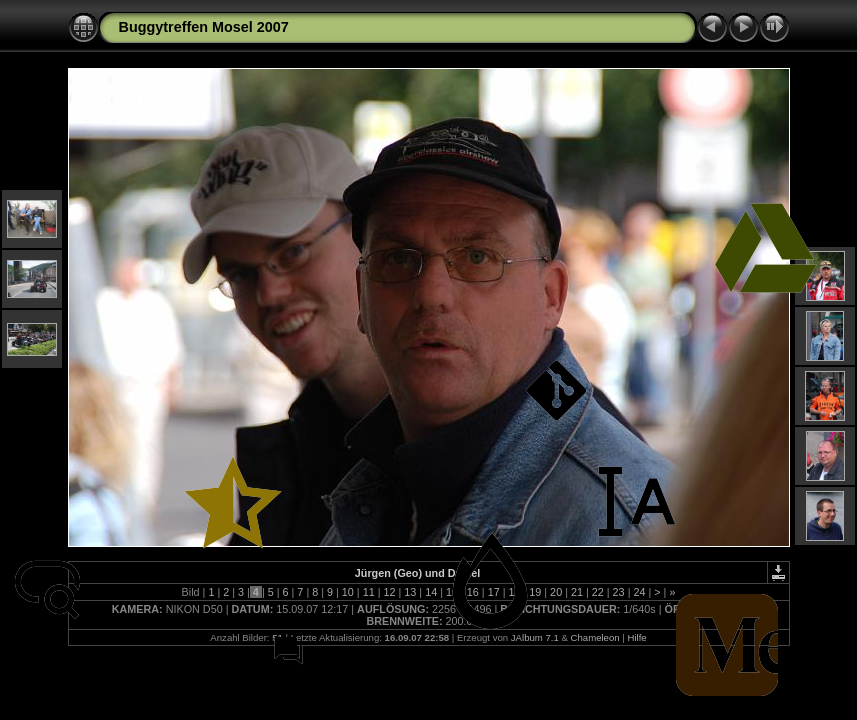 The width and height of the screenshot is (857, 720). Describe the element at coordinates (47, 587) in the screenshot. I see `access search engine optimization tools` at that location.